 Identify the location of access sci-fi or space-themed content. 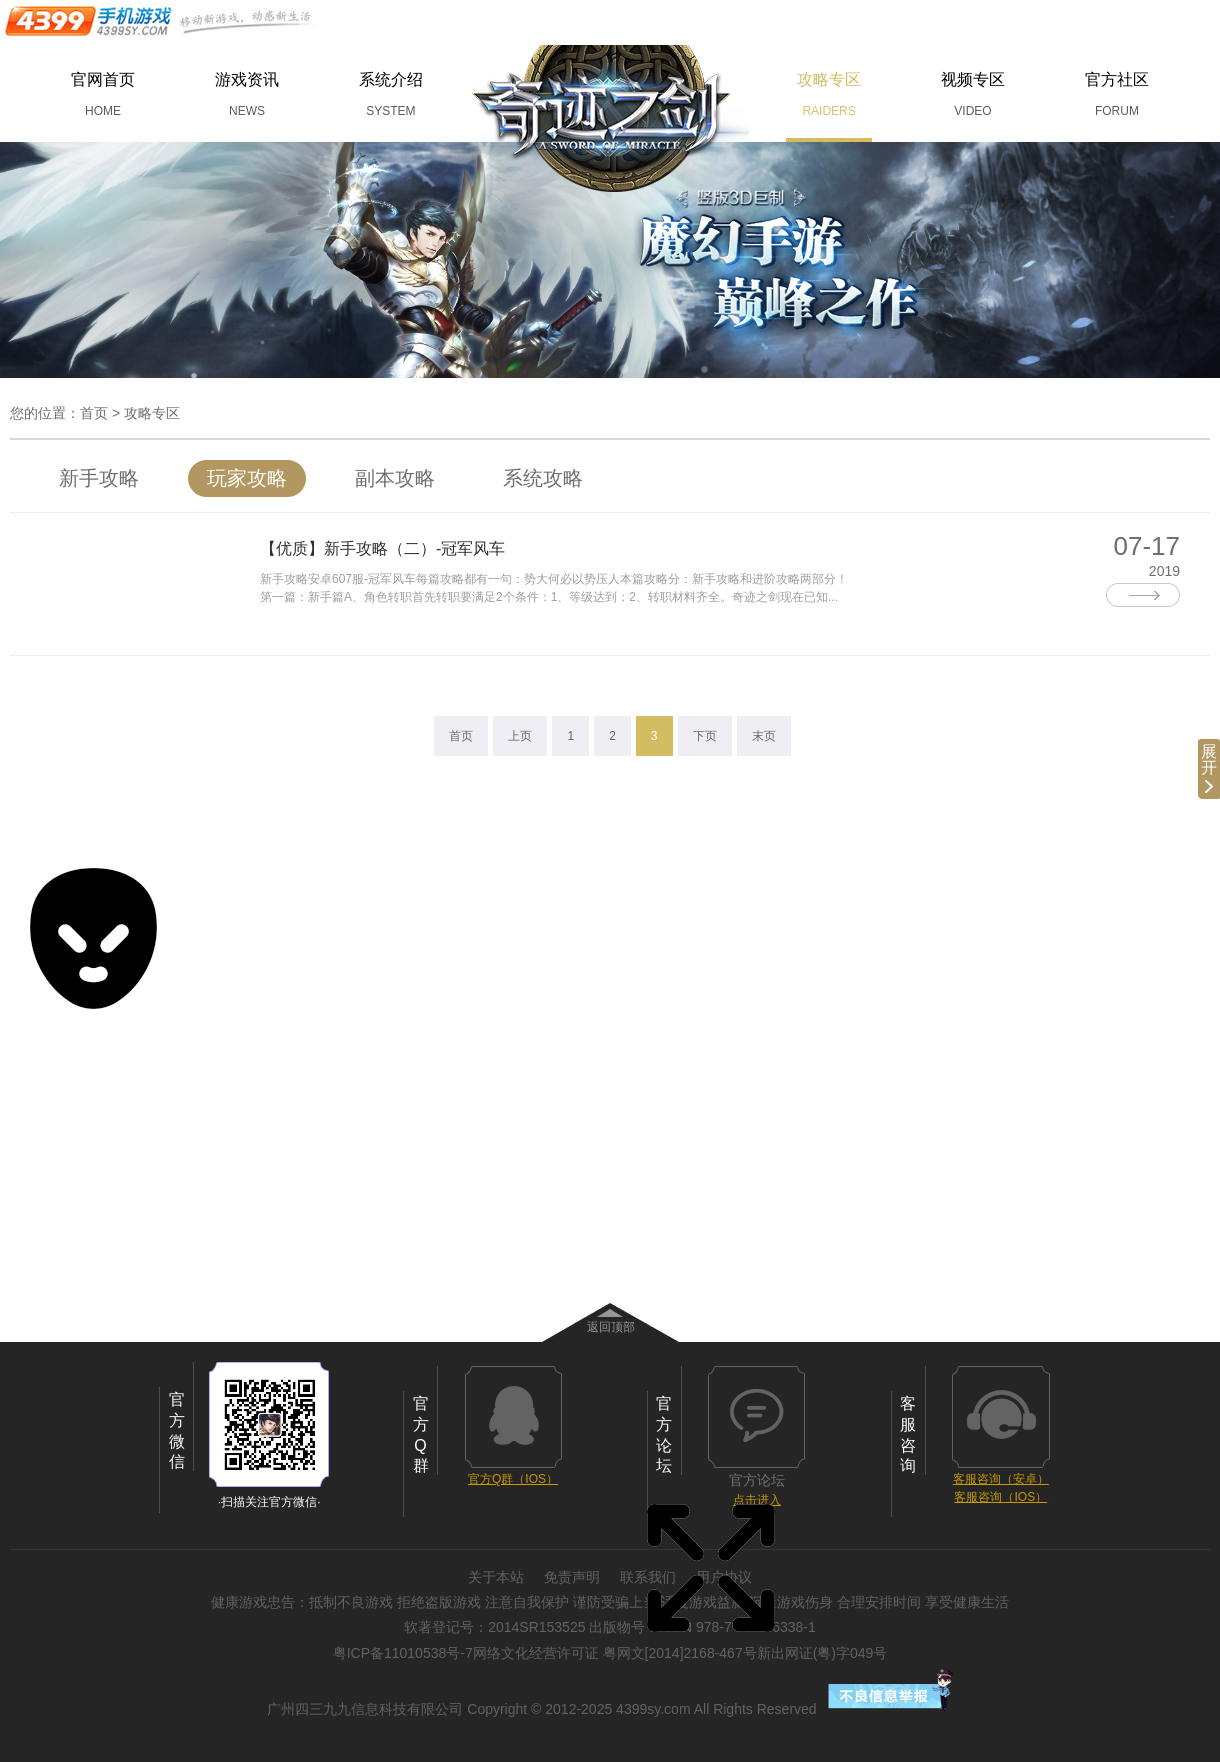
(93, 938).